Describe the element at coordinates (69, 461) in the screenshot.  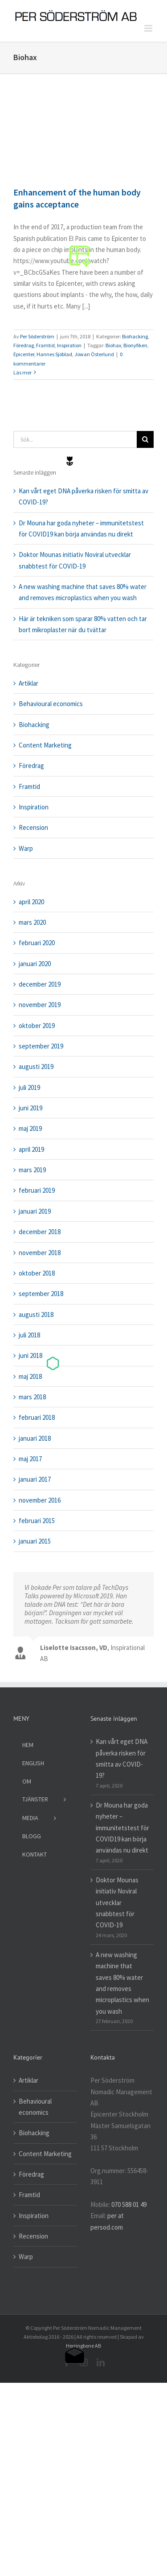
I see `enable macro or close-up camera mode` at that location.